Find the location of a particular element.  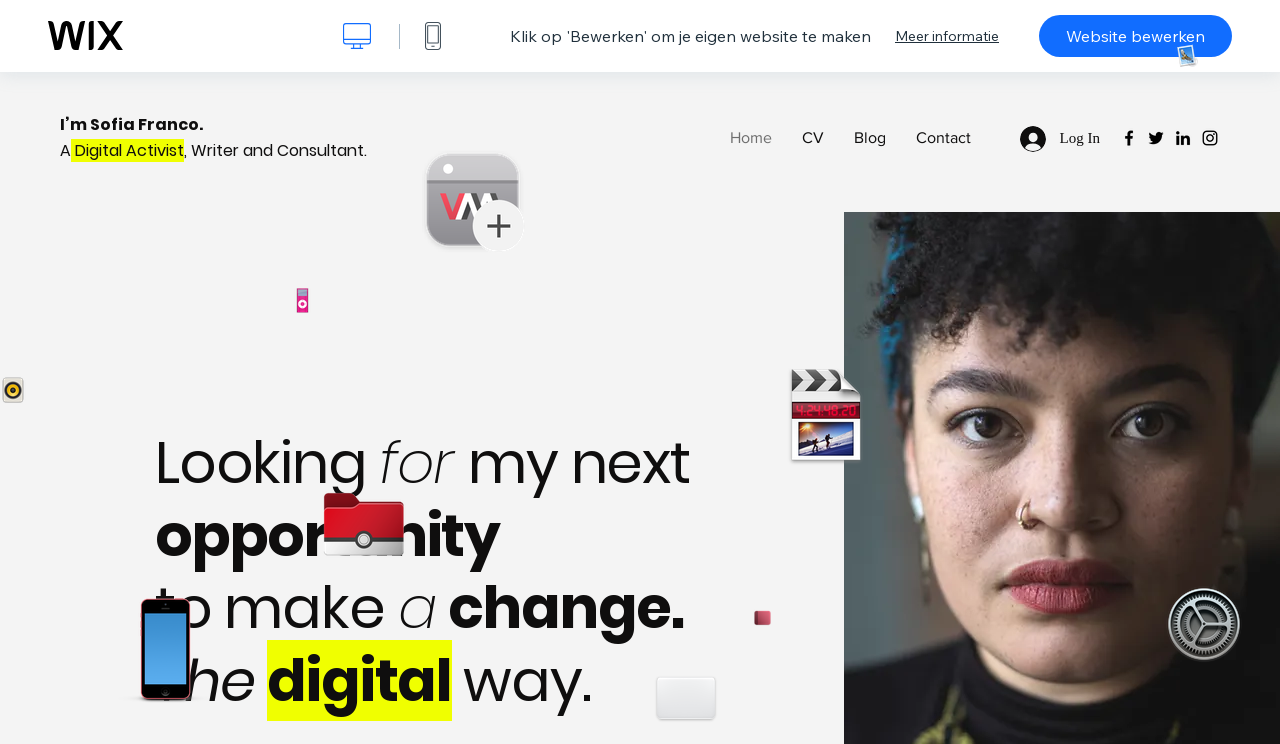

open iMovie project library is located at coordinates (826, 417).